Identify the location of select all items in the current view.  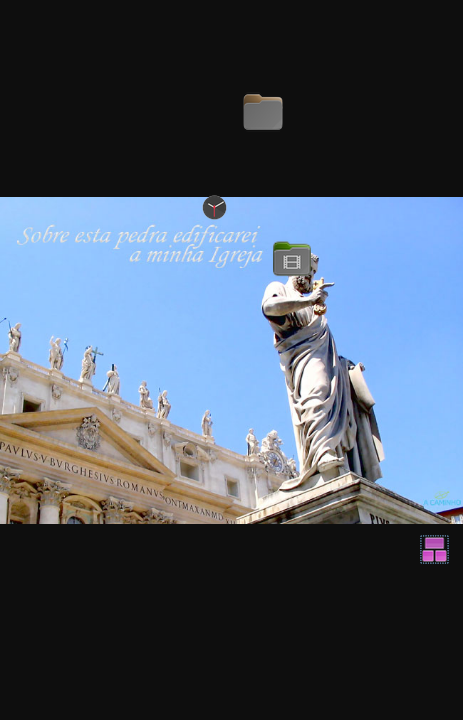
(434, 549).